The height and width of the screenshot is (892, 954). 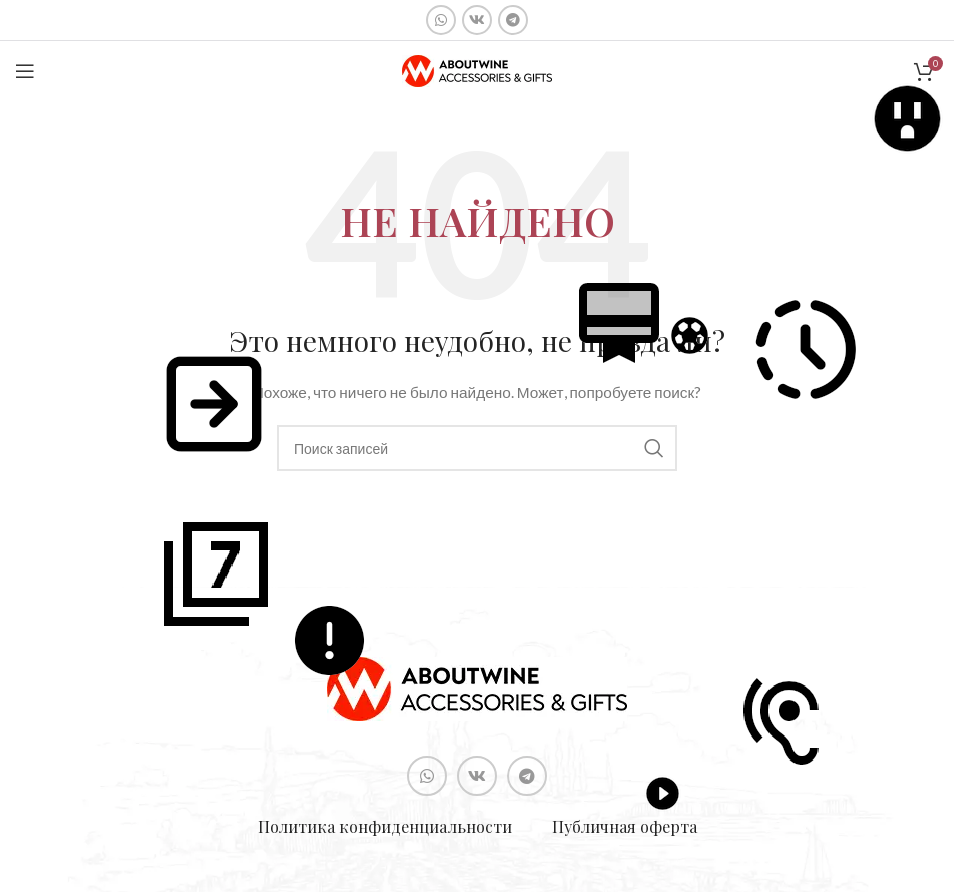 What do you see at coordinates (619, 323) in the screenshot?
I see `view membership card details` at bounding box center [619, 323].